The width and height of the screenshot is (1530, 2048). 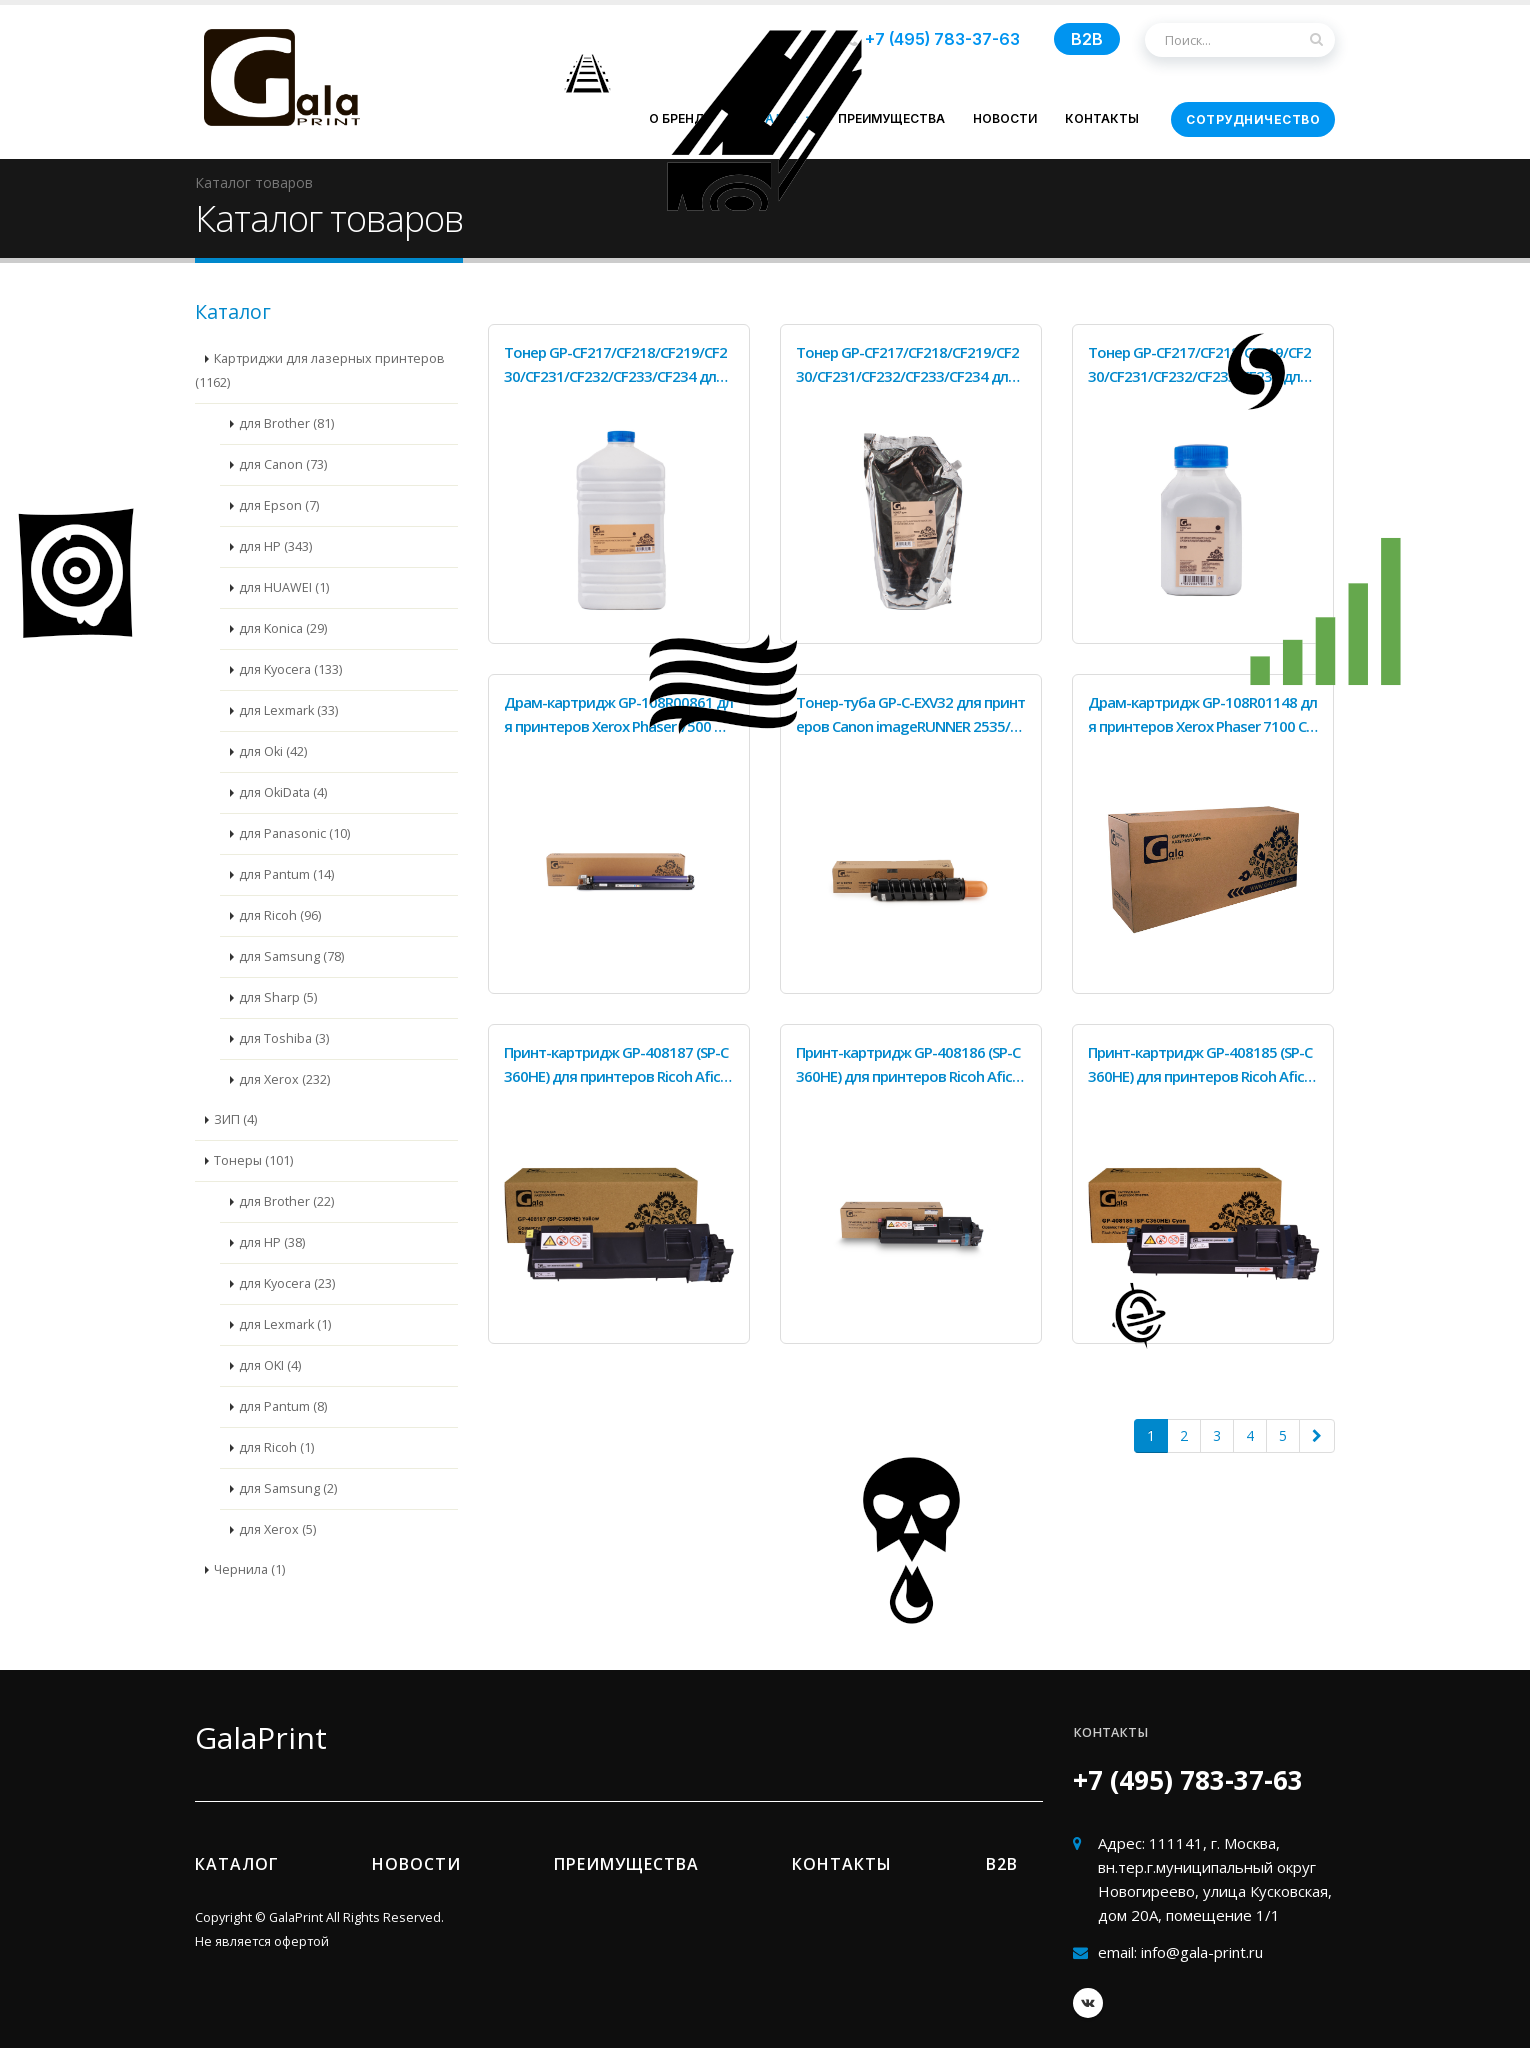 I want to click on indicates a poisonous or toxic item, so click(x=911, y=1540).